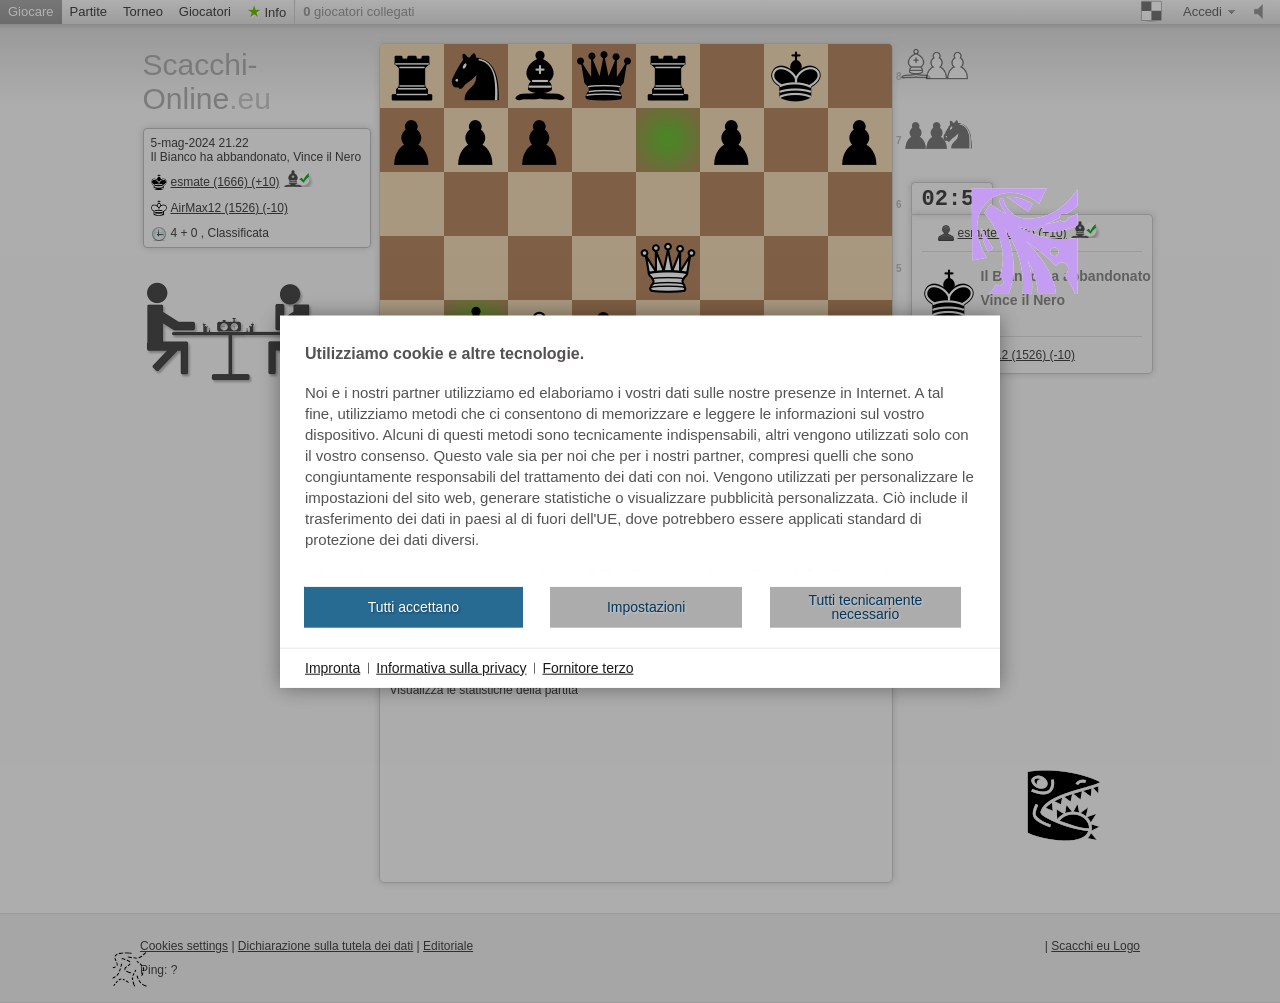 The image size is (1280, 1003). What do you see at coordinates (129, 969) in the screenshot?
I see `indicates parasites or infection in a health/medical game` at bounding box center [129, 969].